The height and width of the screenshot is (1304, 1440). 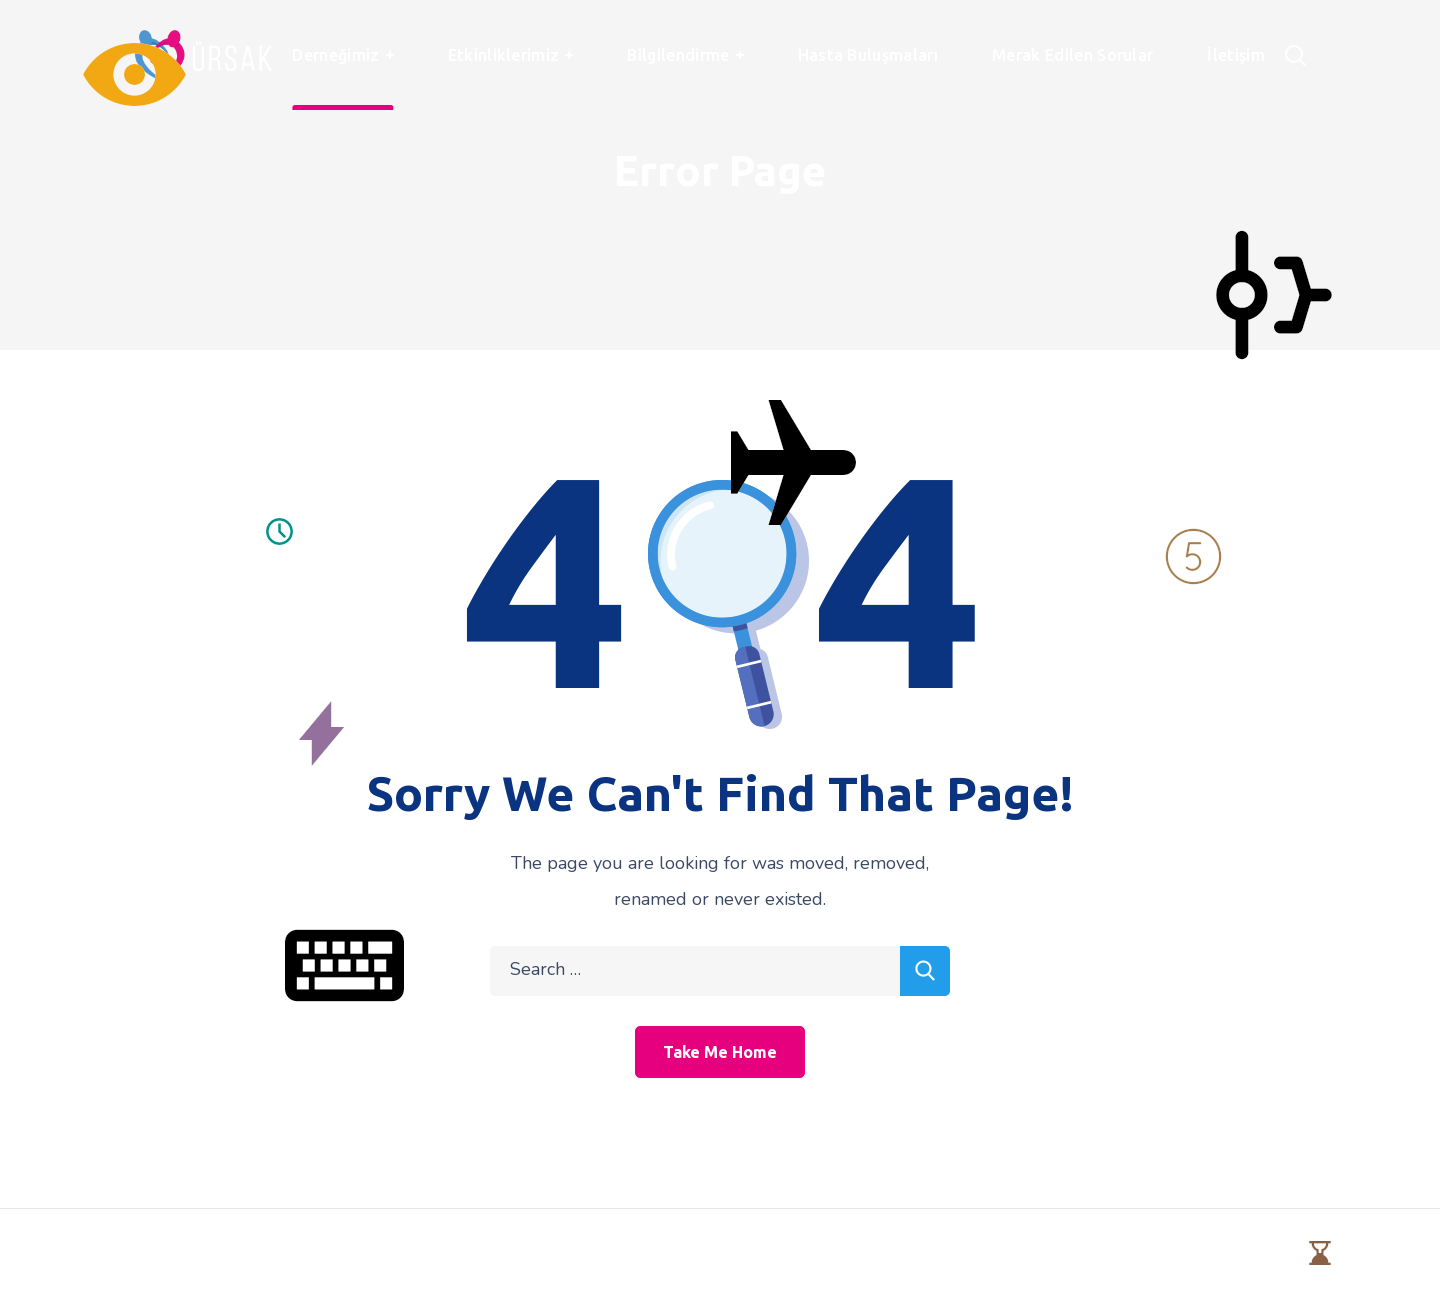 I want to click on open the on-screen keyboard, so click(x=344, y=965).